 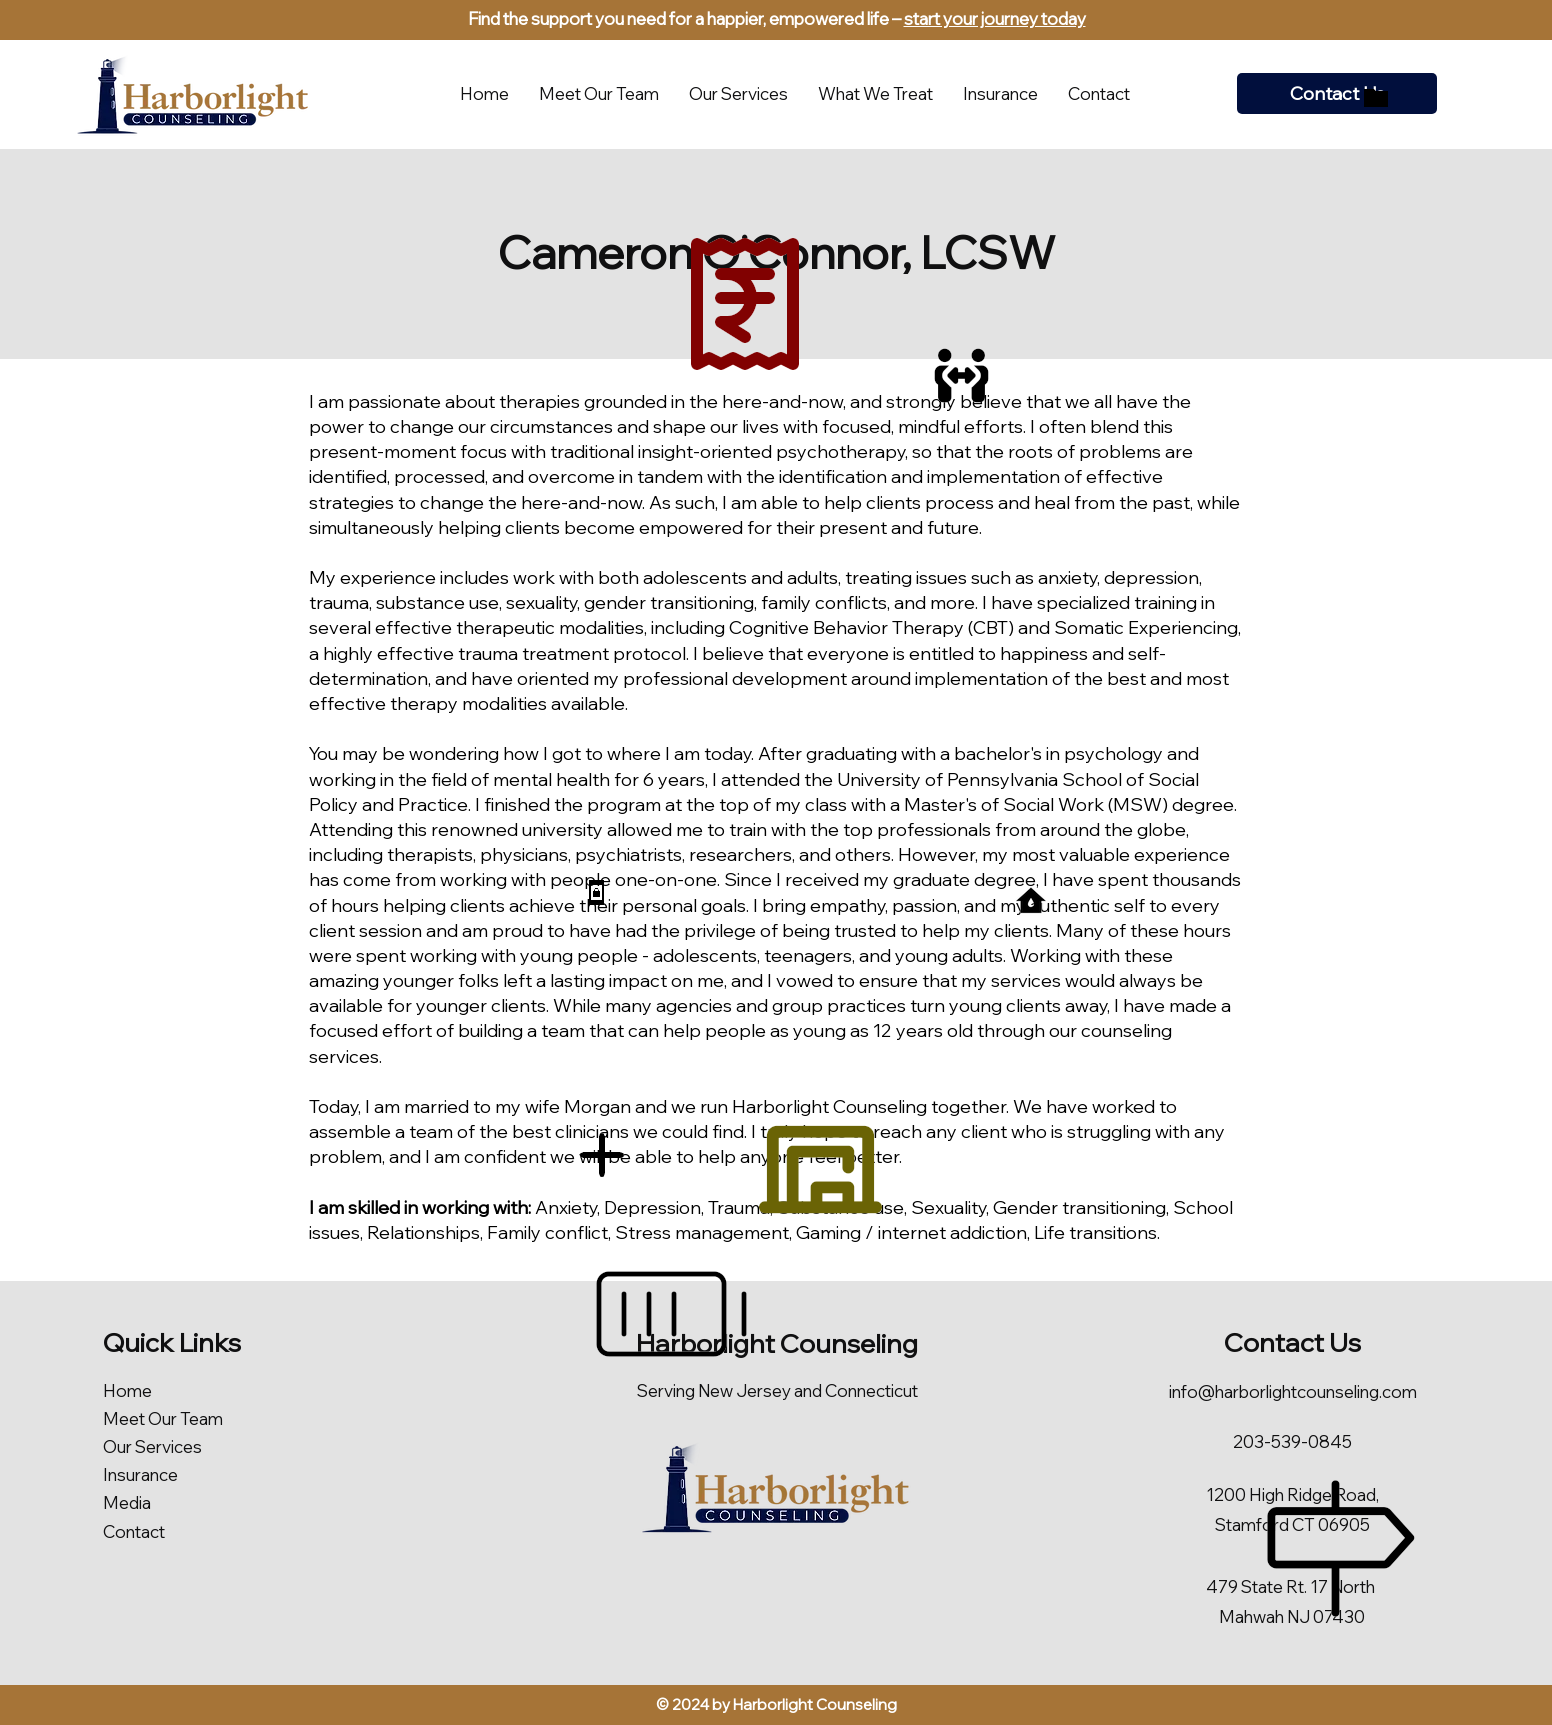 What do you see at coordinates (669, 1314) in the screenshot?
I see `indicates battery is well charged` at bounding box center [669, 1314].